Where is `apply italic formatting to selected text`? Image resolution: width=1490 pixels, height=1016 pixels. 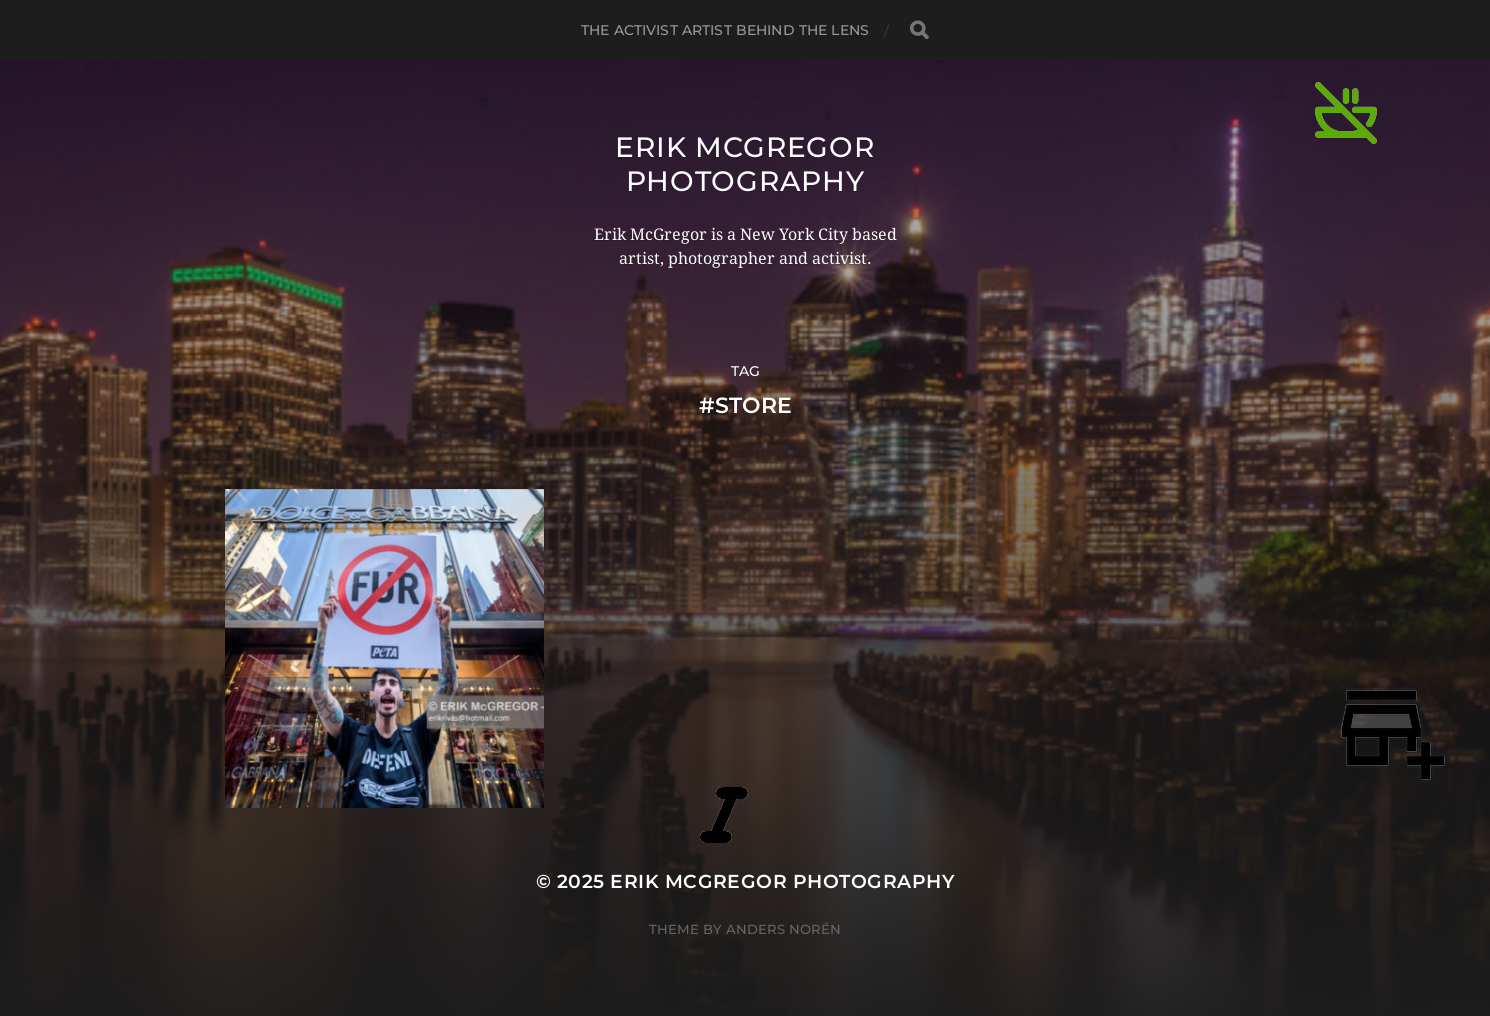
apply italic formatting to selected text is located at coordinates (724, 819).